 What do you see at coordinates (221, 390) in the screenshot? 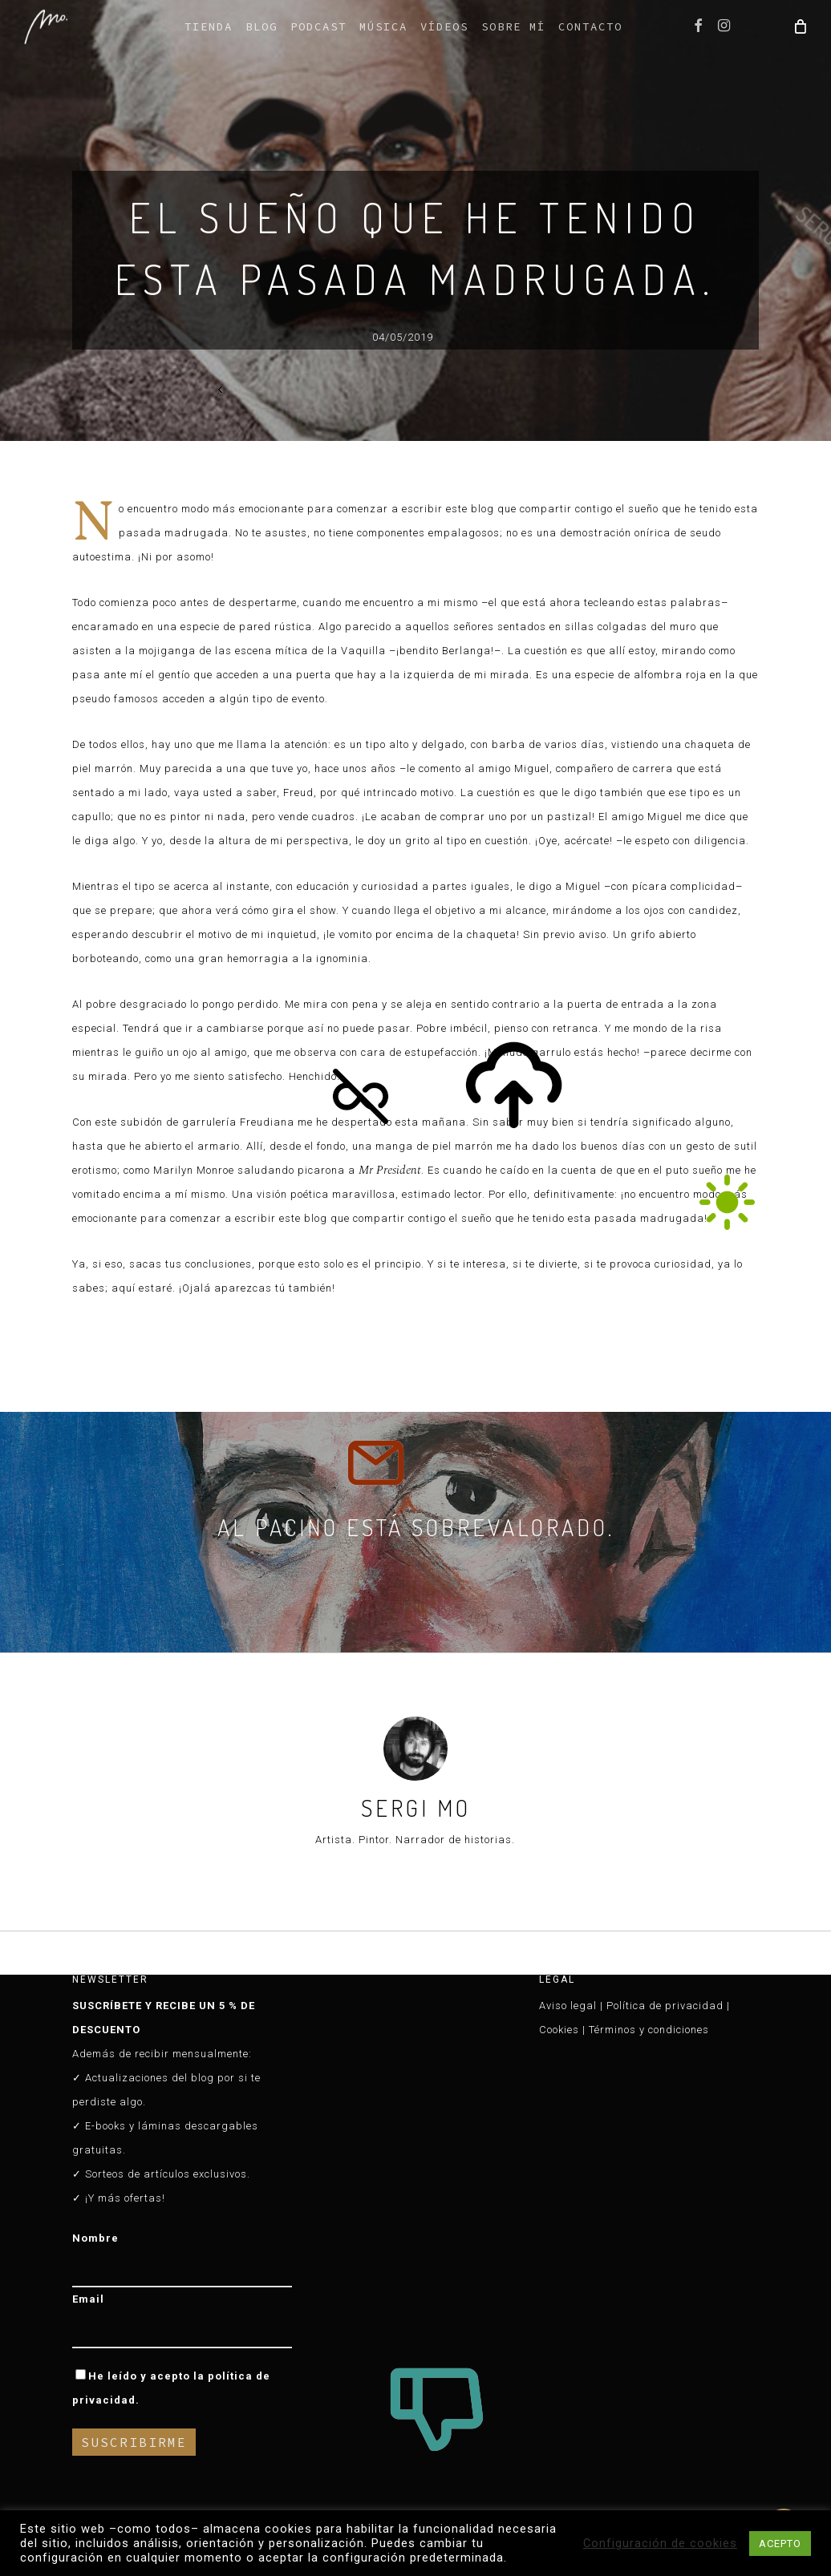
I see `go back to the previous screen` at bounding box center [221, 390].